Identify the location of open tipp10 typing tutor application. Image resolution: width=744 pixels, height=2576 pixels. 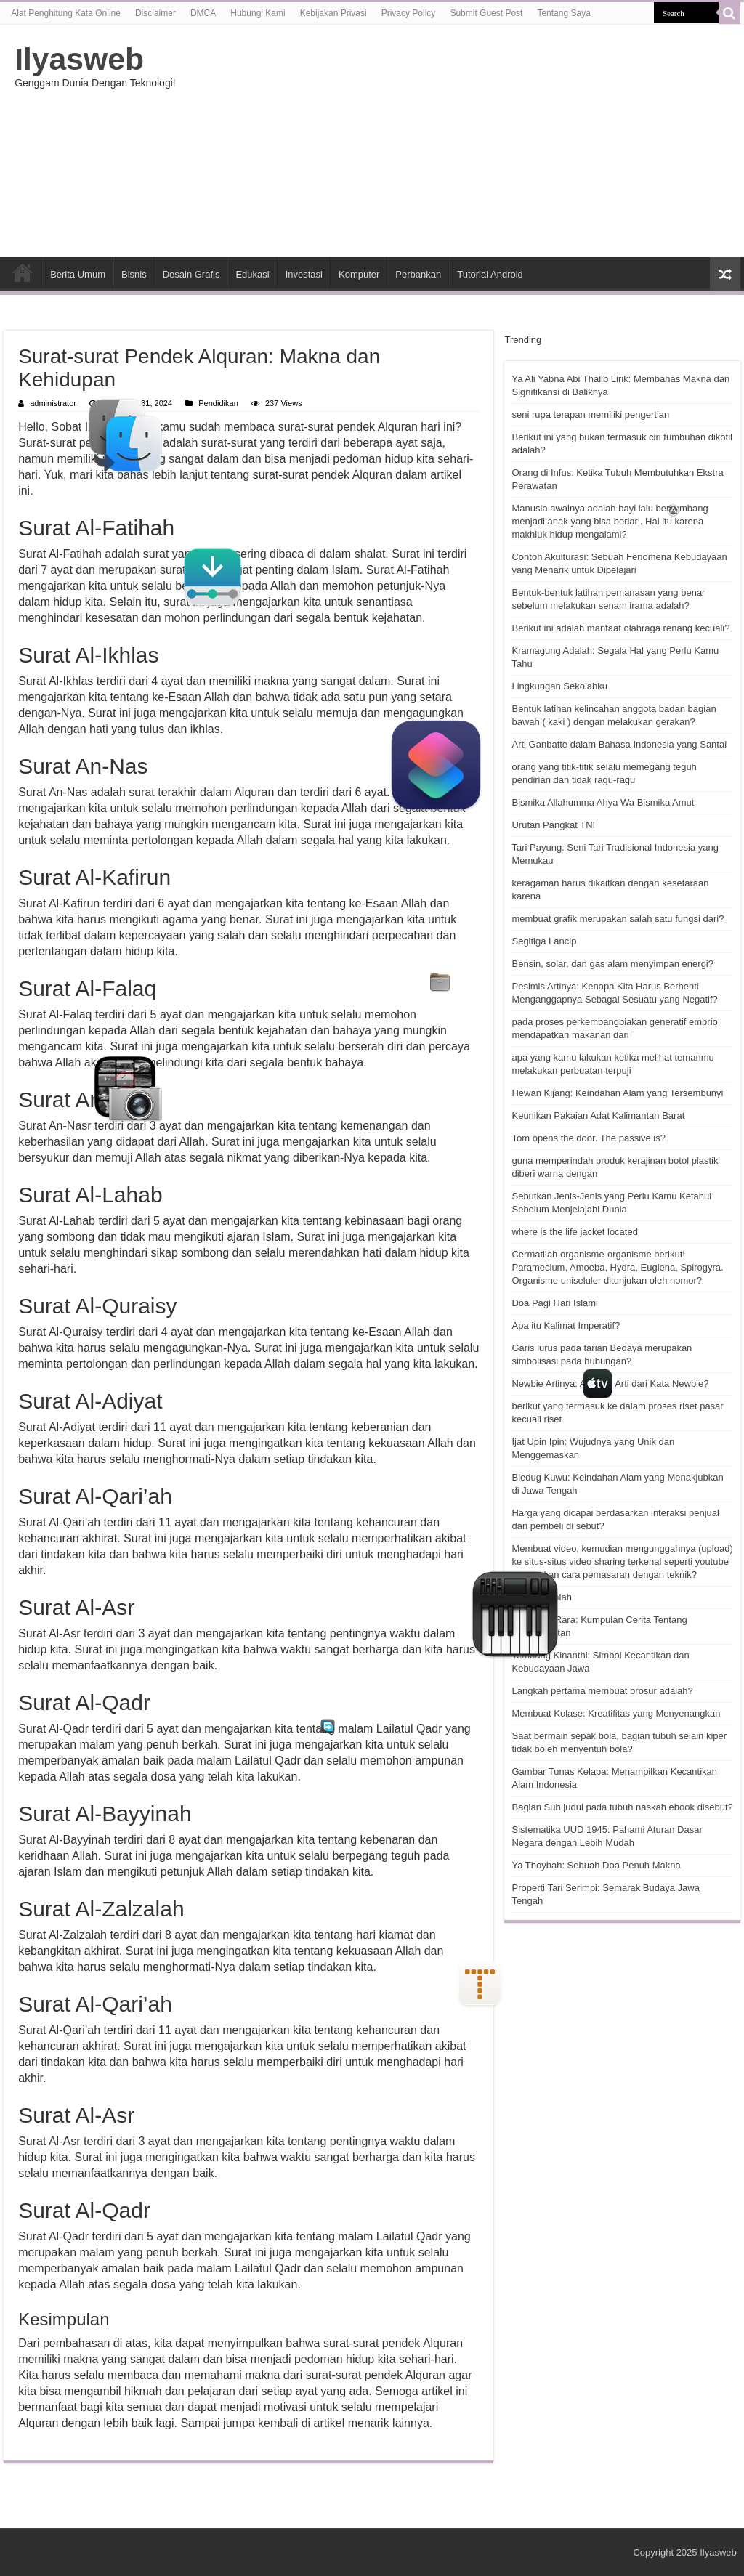
(480, 1983).